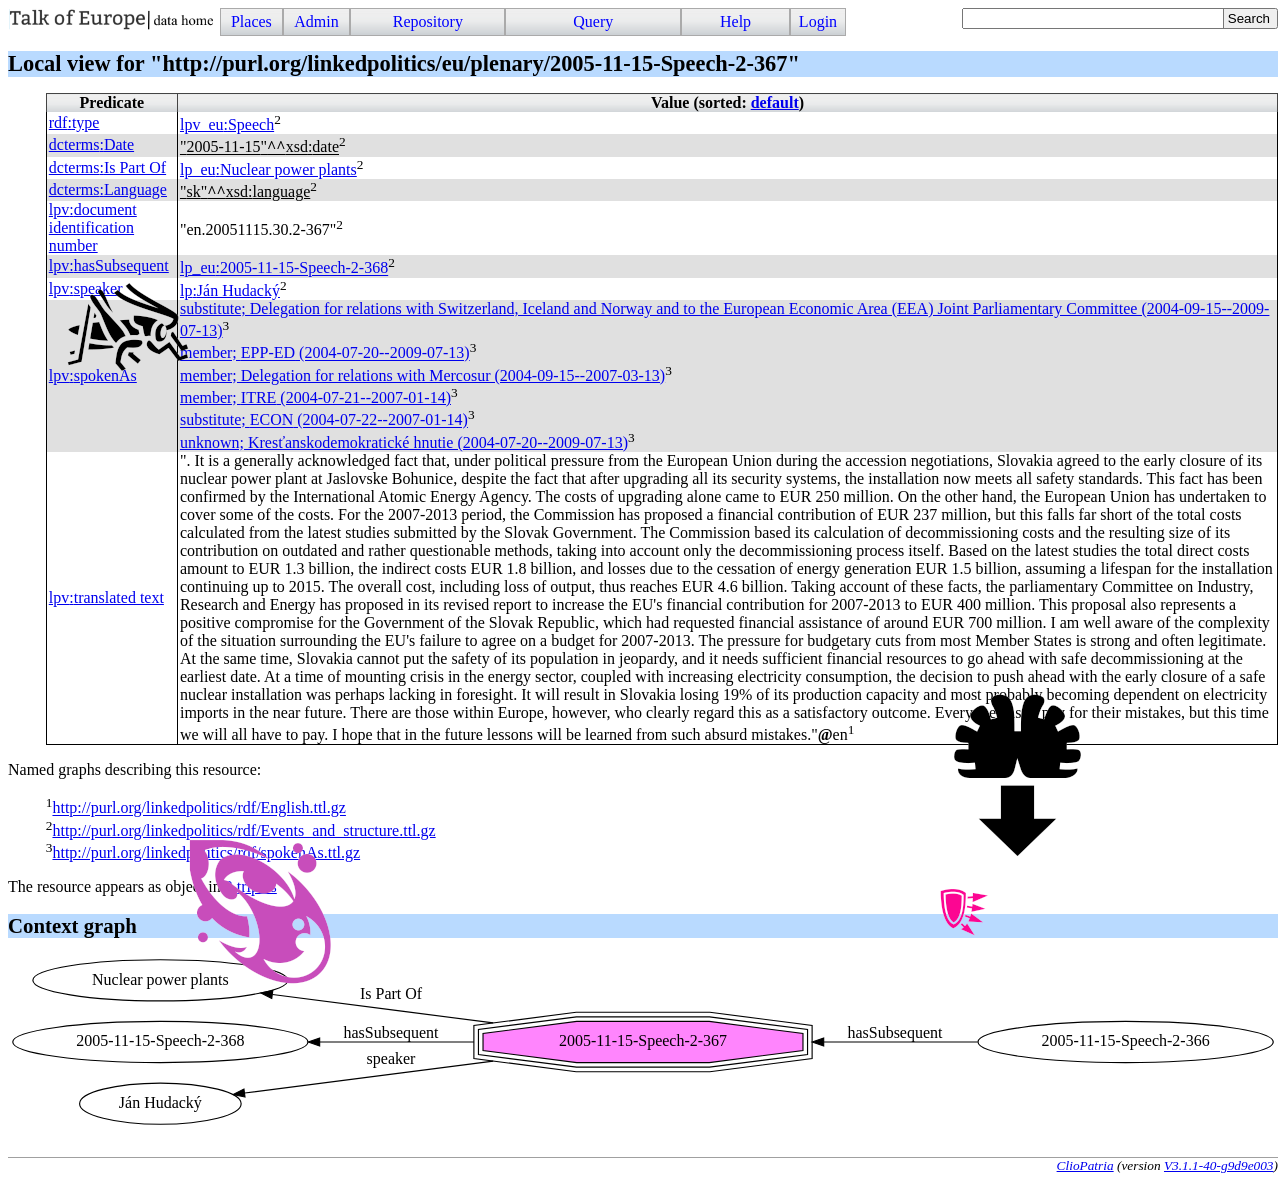  What do you see at coordinates (260, 911) in the screenshot?
I see `cast a water-based spell or ability` at bounding box center [260, 911].